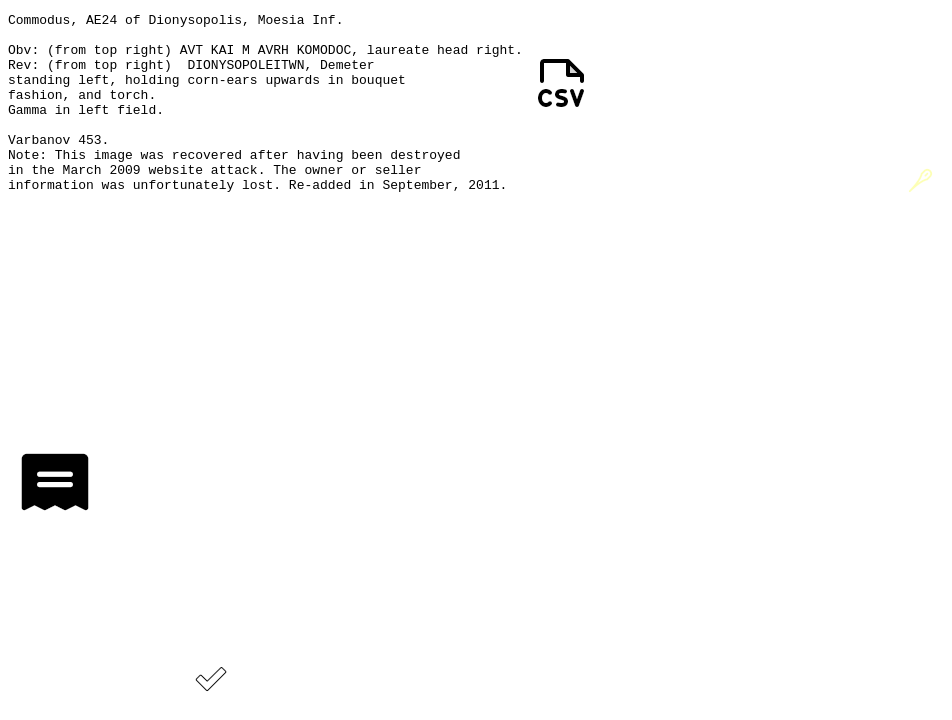 The image size is (952, 720). I want to click on open or view a CSV file, so click(562, 85).